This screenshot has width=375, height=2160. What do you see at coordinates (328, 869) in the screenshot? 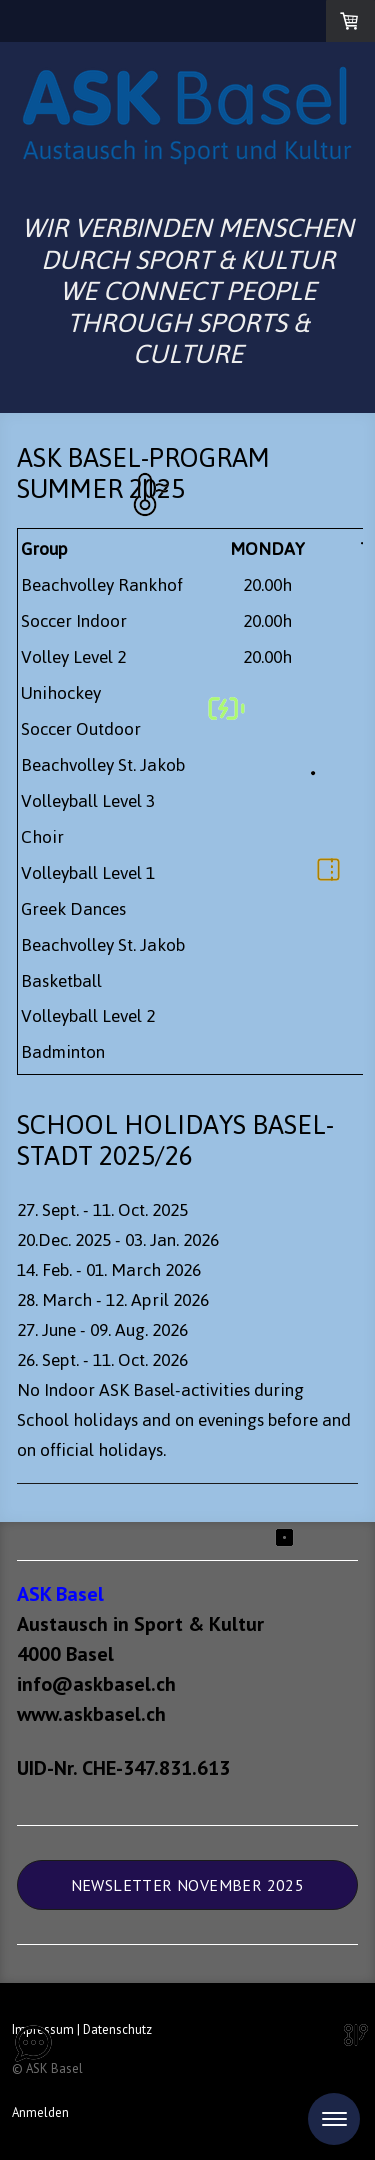
I see `toggle optional right sidebar panel` at bounding box center [328, 869].